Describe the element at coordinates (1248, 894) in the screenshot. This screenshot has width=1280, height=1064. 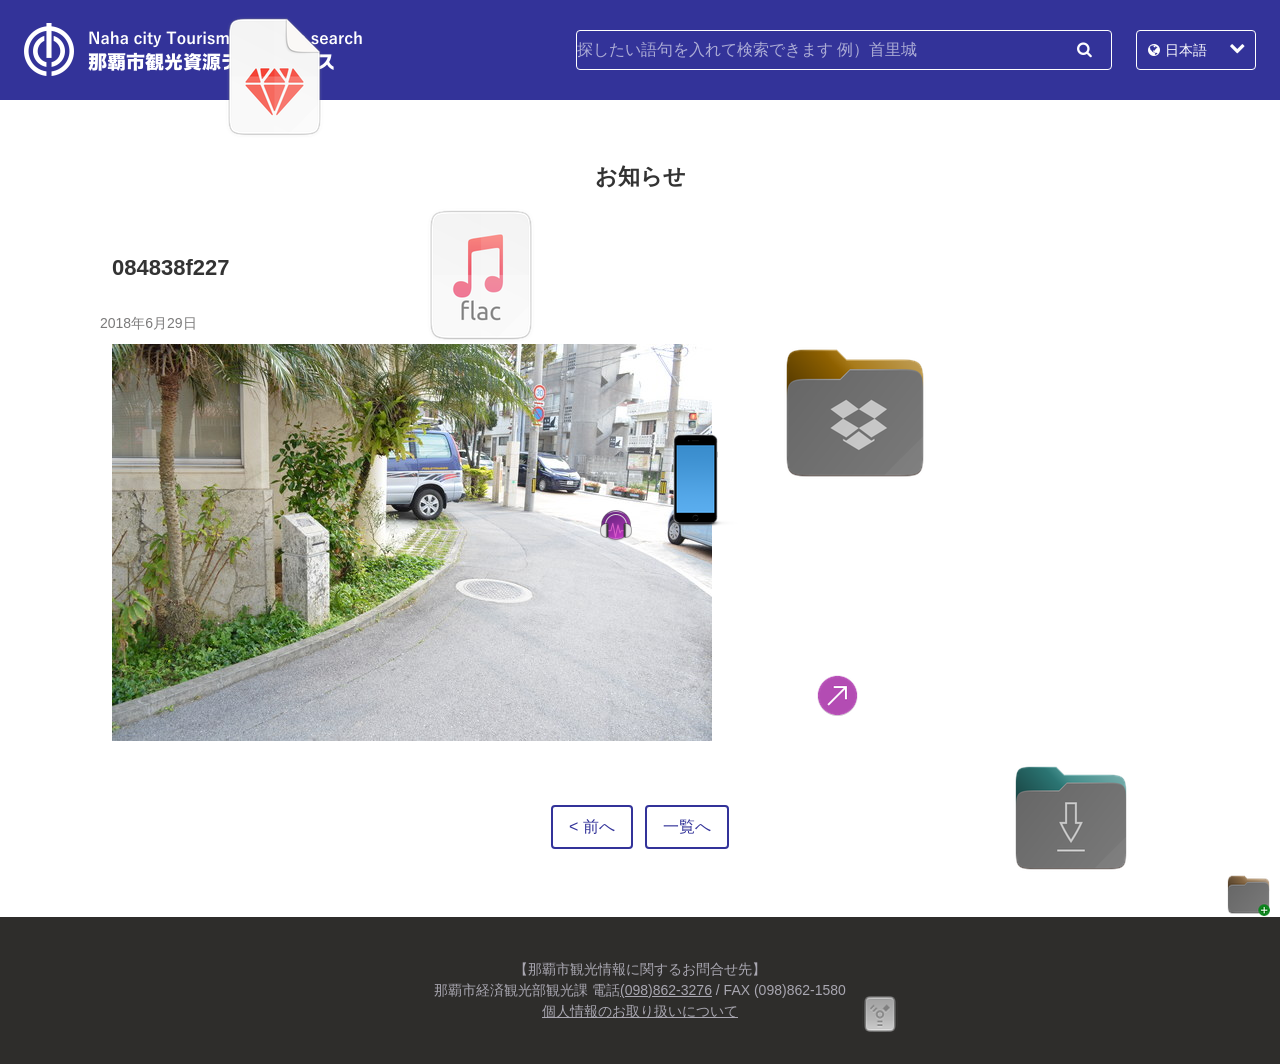
I see `create a new folder` at that location.